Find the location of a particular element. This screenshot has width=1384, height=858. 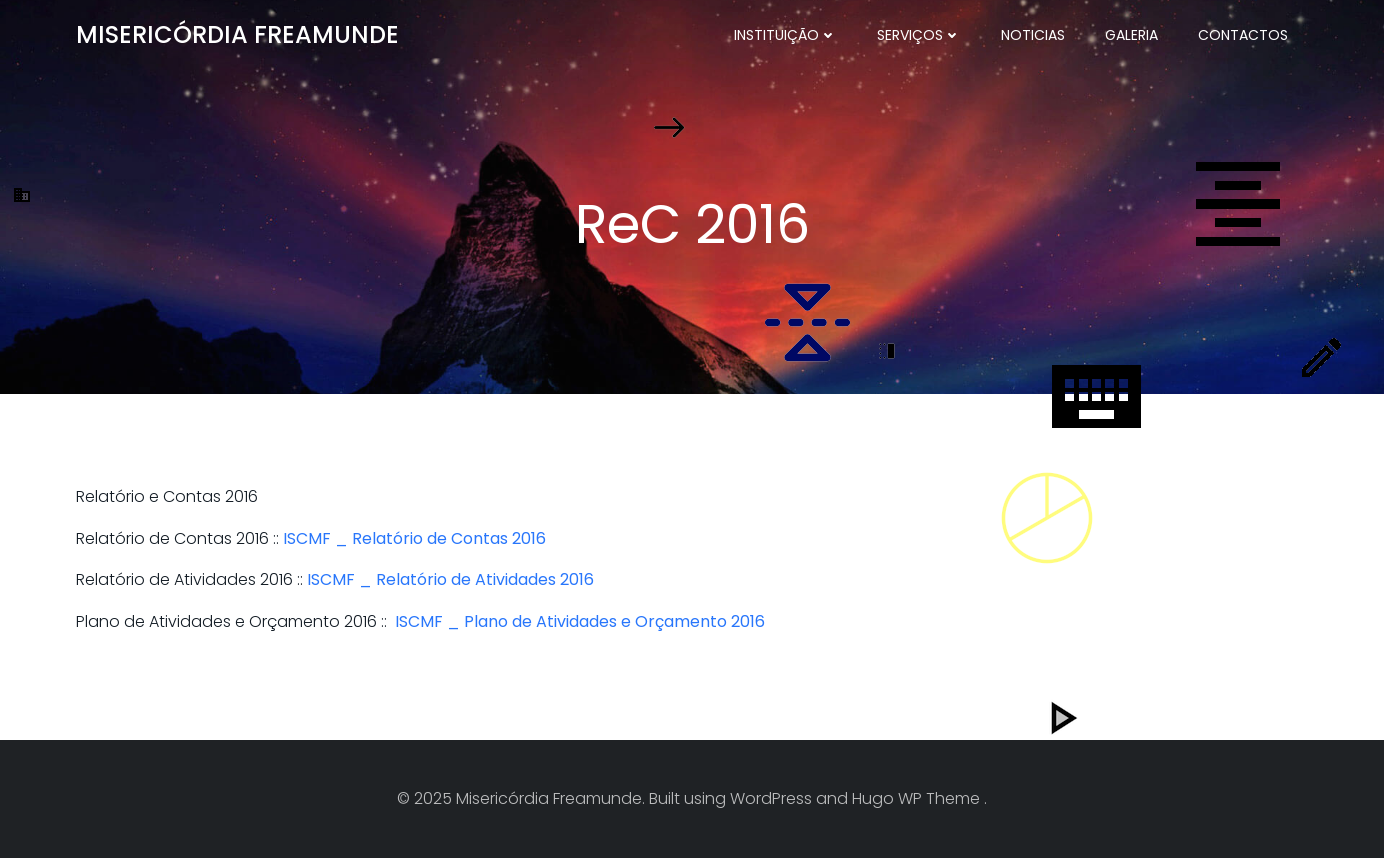

open the on-screen keyboard is located at coordinates (1096, 396).